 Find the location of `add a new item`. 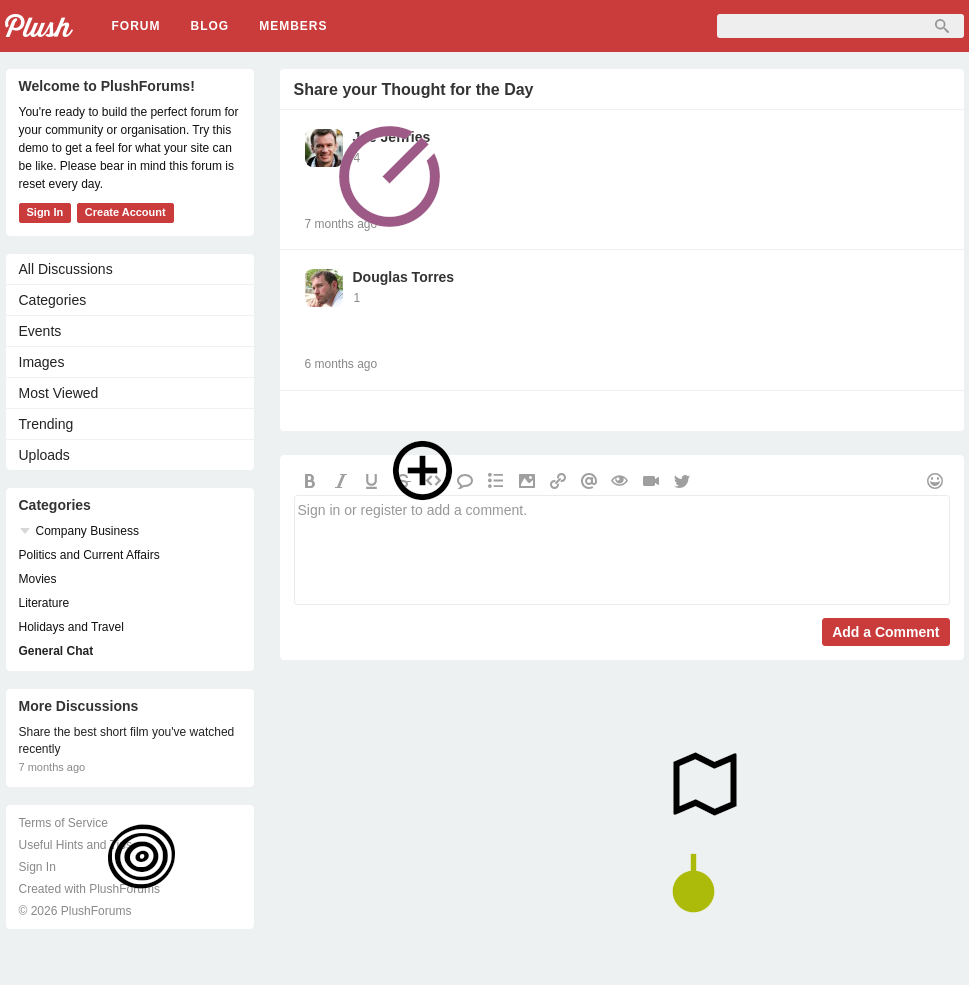

add a new item is located at coordinates (422, 470).